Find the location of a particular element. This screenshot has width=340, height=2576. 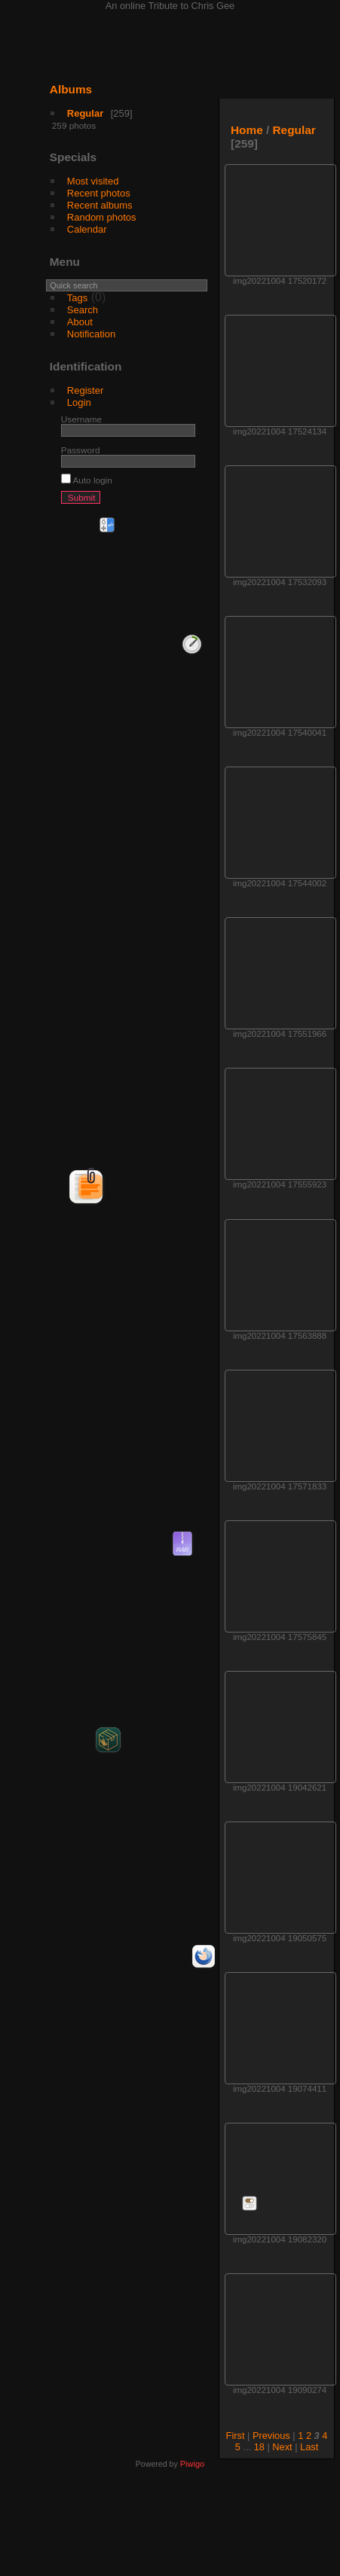

open GNOME Characters app is located at coordinates (107, 525).